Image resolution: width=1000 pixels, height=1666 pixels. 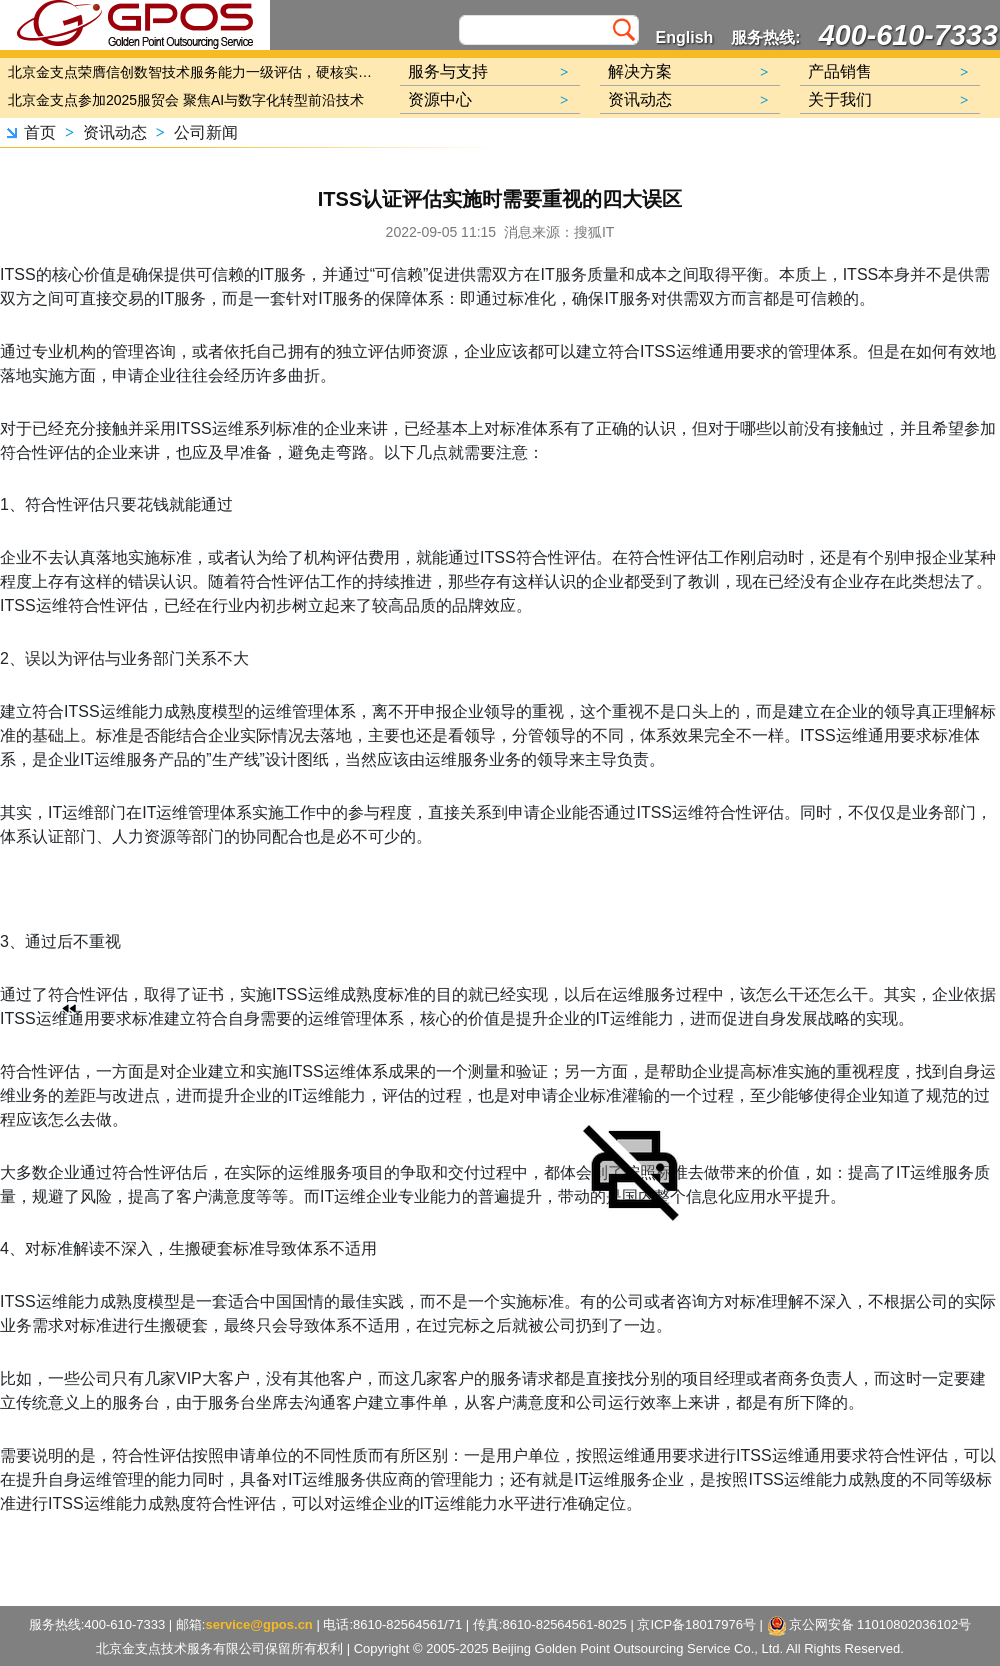 What do you see at coordinates (634, 1169) in the screenshot?
I see `printing is disabled or unavailable` at bounding box center [634, 1169].